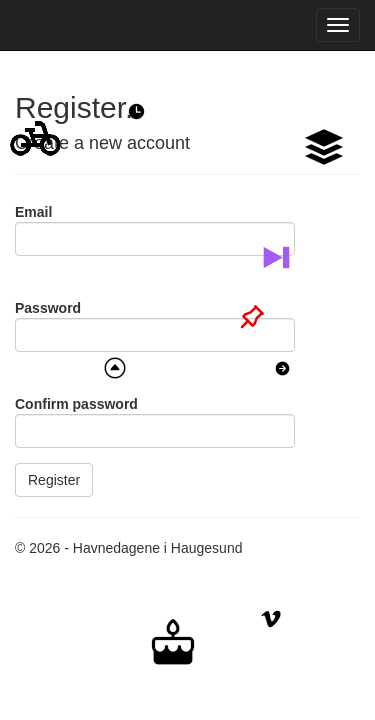 The height and width of the screenshot is (720, 375). I want to click on open Vimeo app, so click(271, 619).